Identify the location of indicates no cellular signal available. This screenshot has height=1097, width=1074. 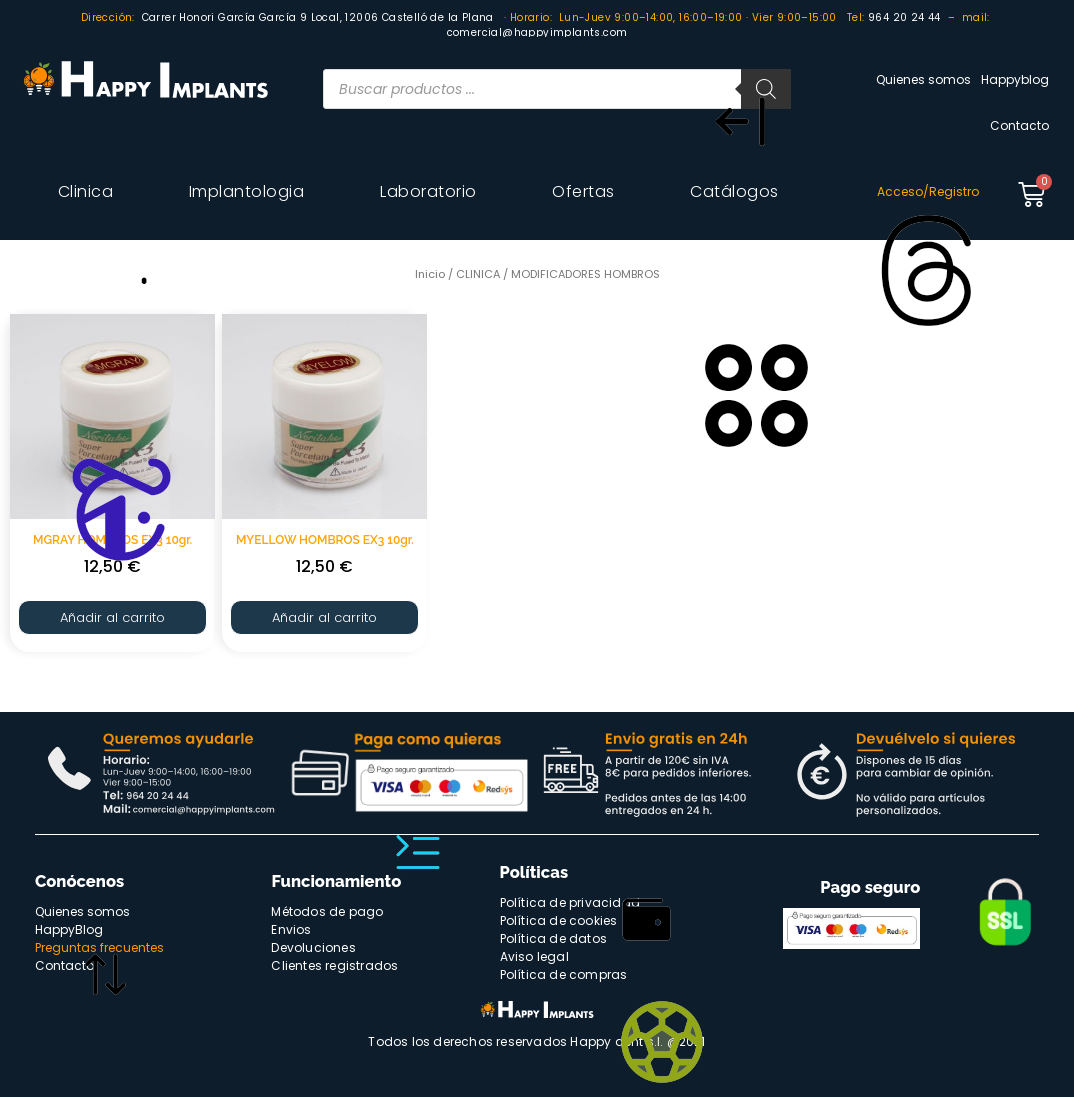
(162, 267).